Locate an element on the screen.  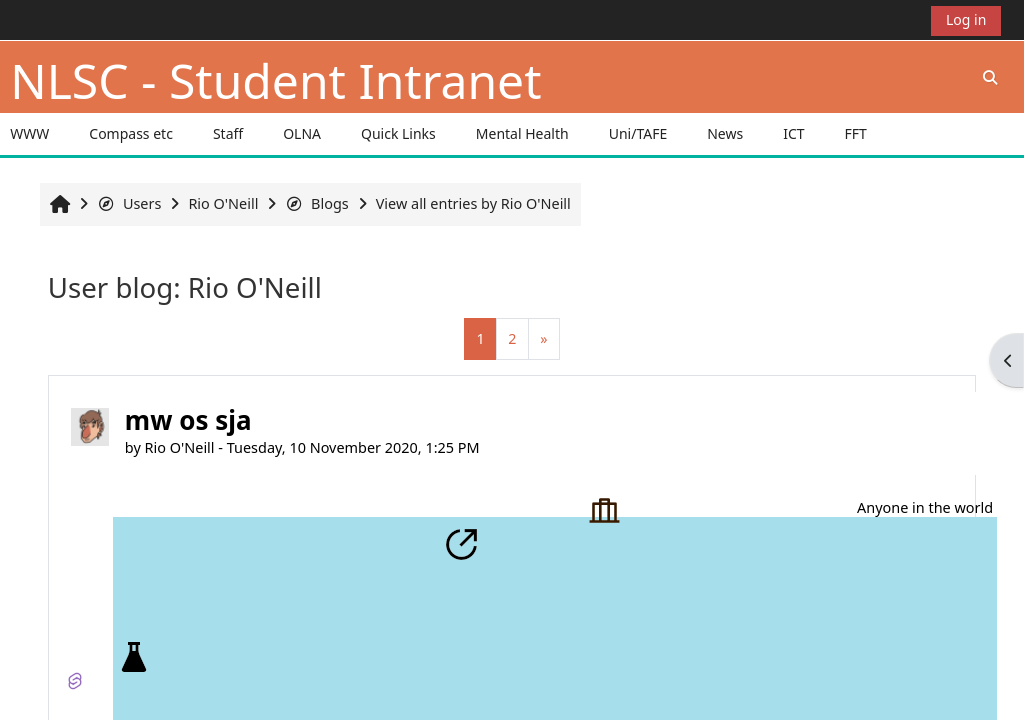
share this content with others is located at coordinates (461, 544).